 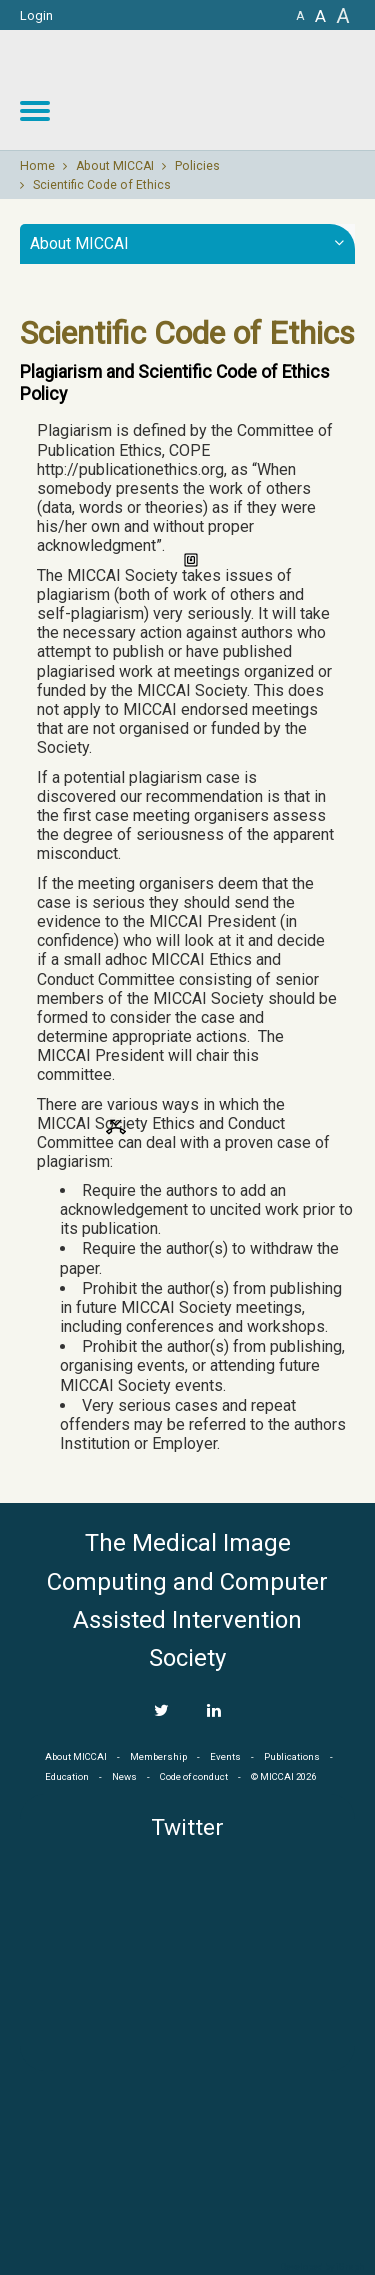 What do you see at coordinates (191, 560) in the screenshot?
I see `tap to enable nfc connectivity` at bounding box center [191, 560].